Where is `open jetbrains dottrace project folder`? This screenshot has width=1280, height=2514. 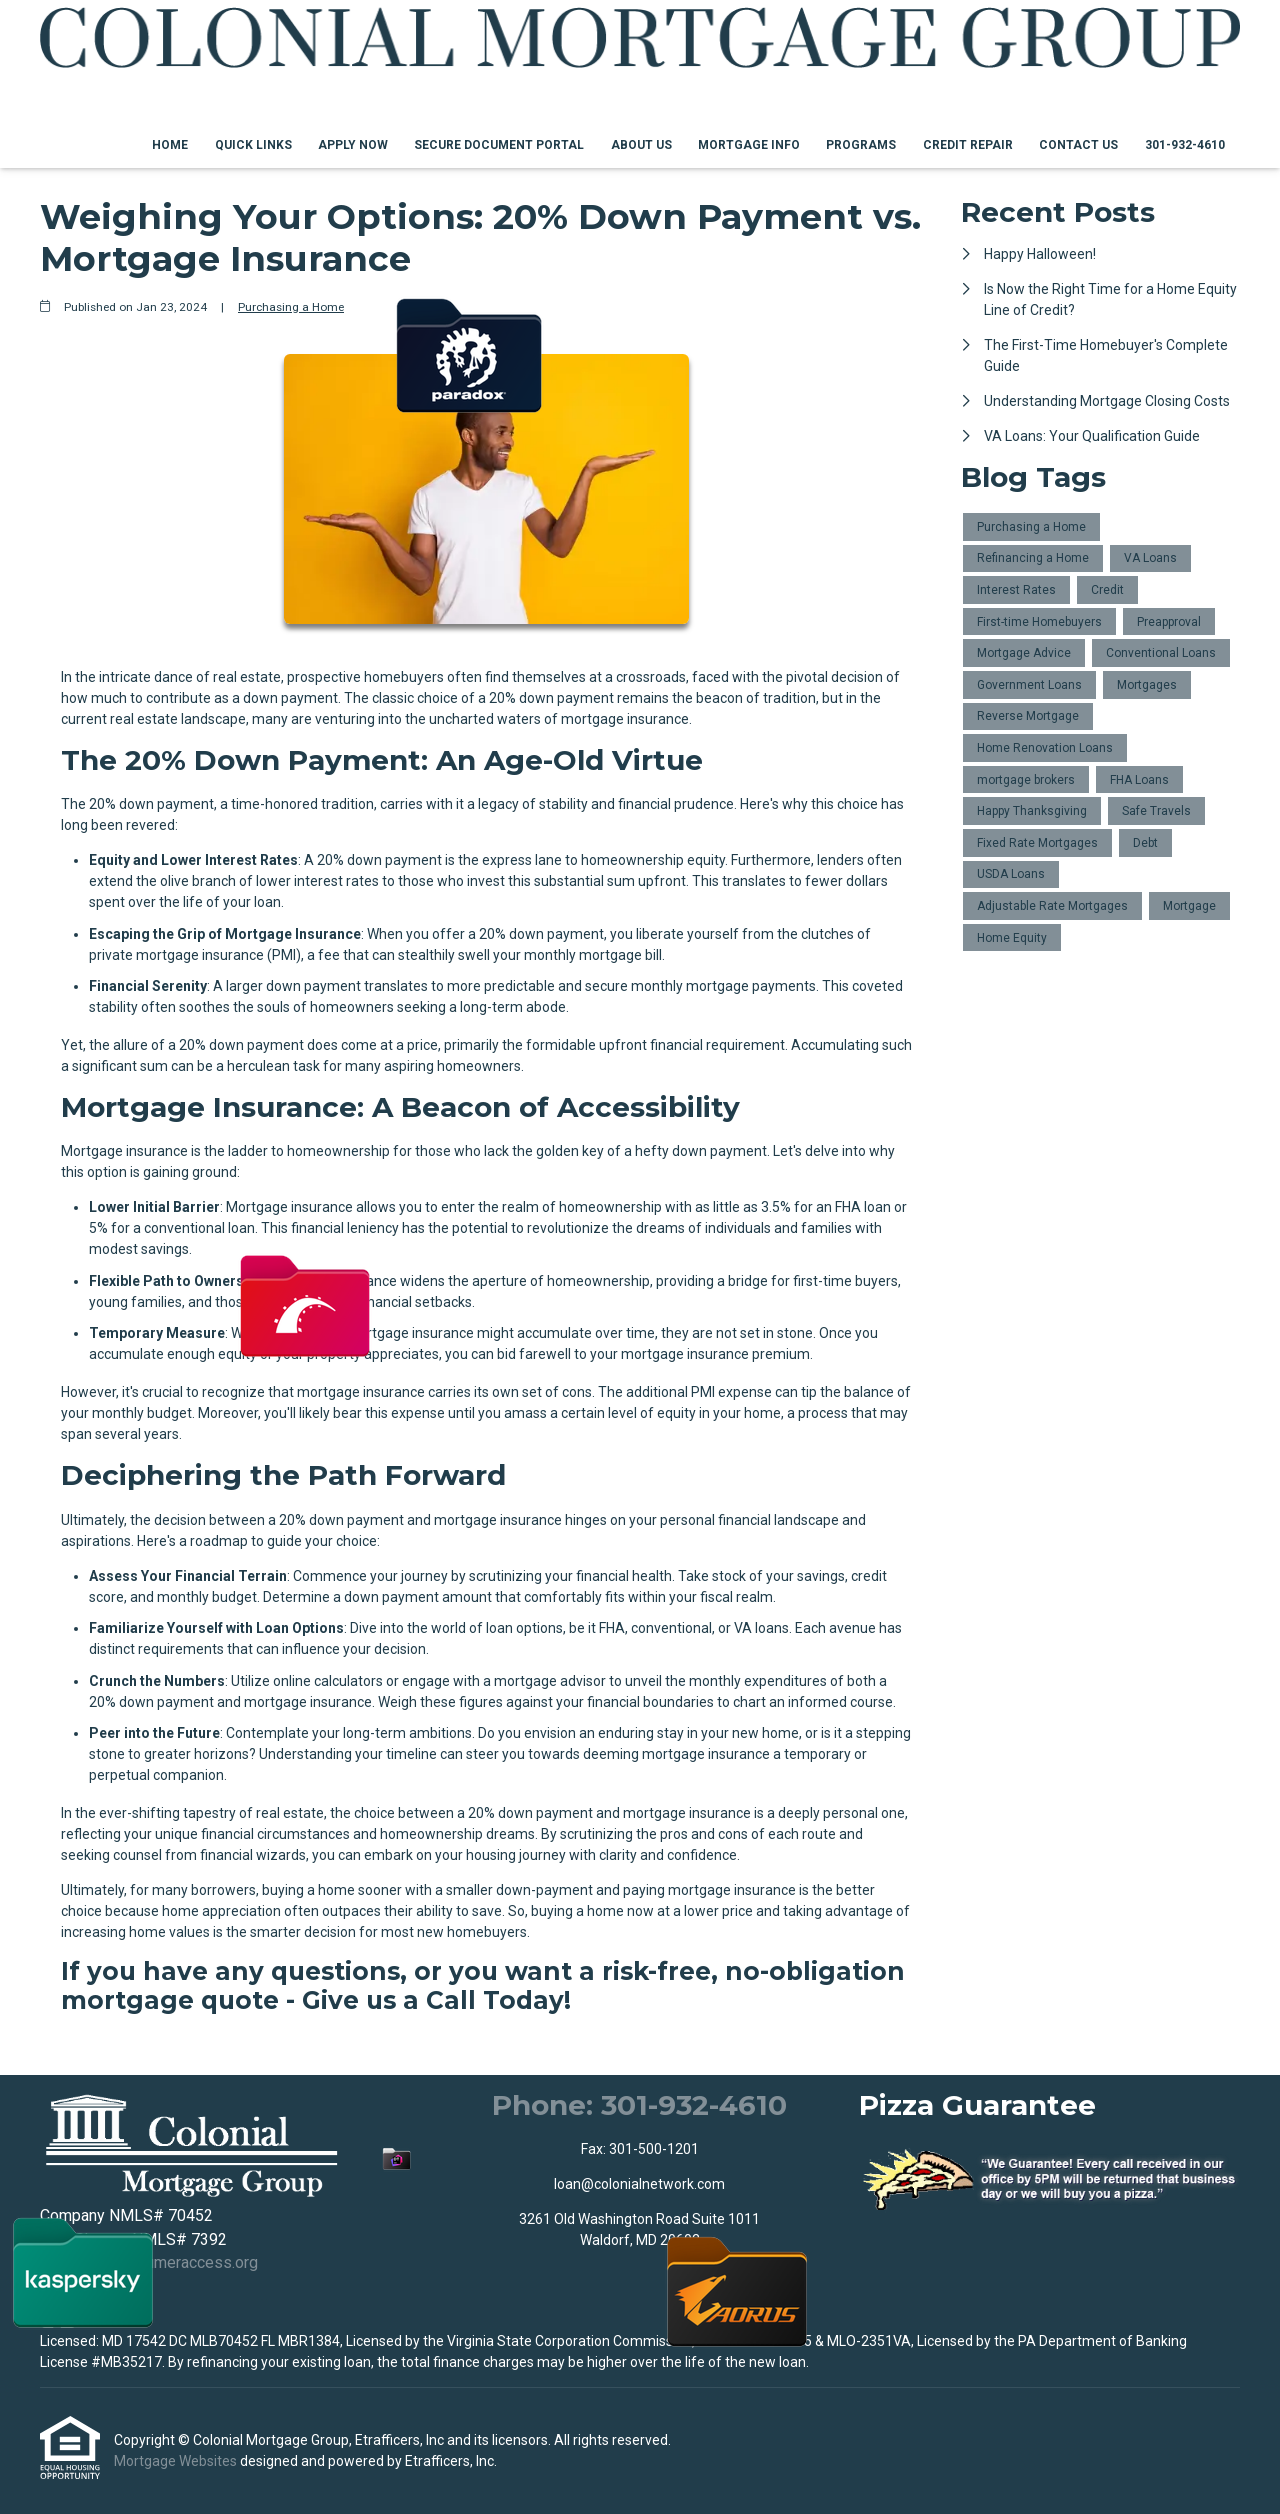
open jetbrains dottrace project folder is located at coordinates (396, 2159).